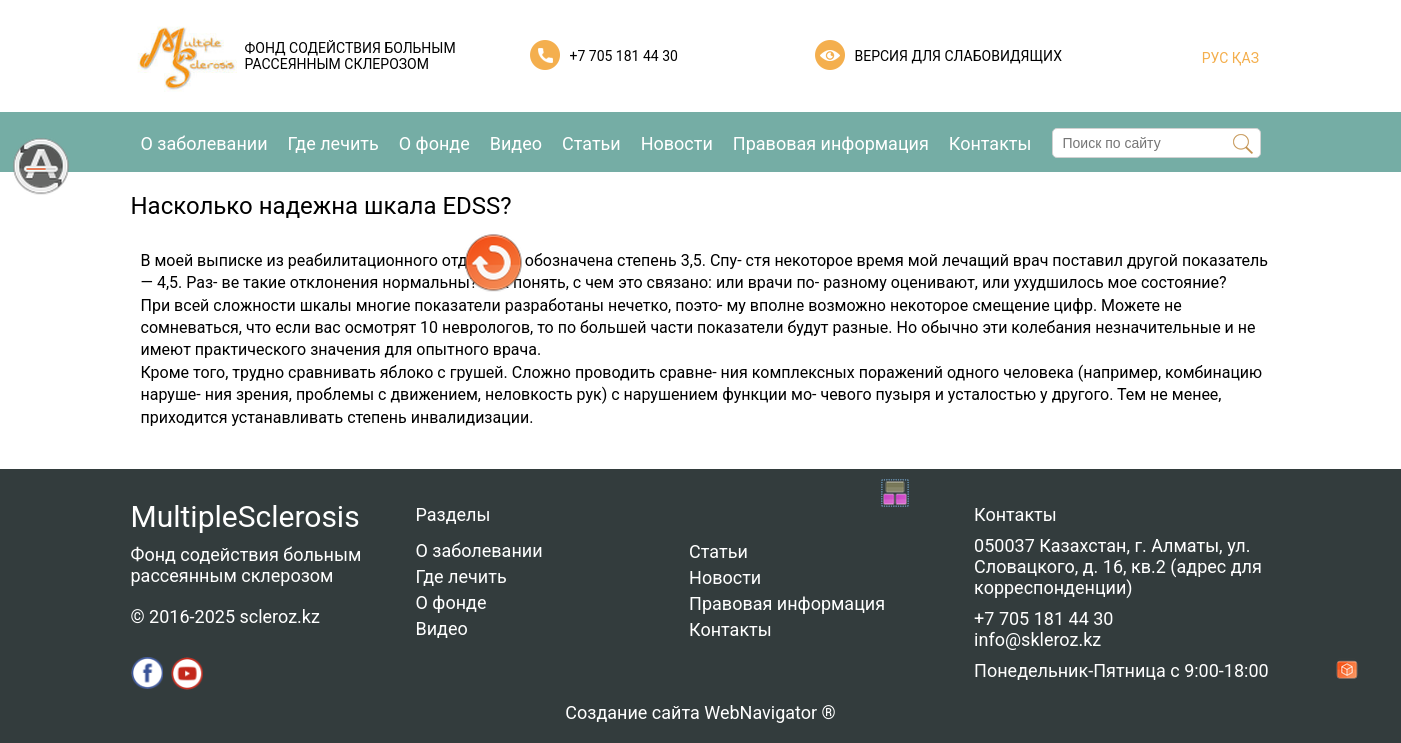 This screenshot has width=1401, height=743. What do you see at coordinates (41, 166) in the screenshot?
I see `open the software update manager` at bounding box center [41, 166].